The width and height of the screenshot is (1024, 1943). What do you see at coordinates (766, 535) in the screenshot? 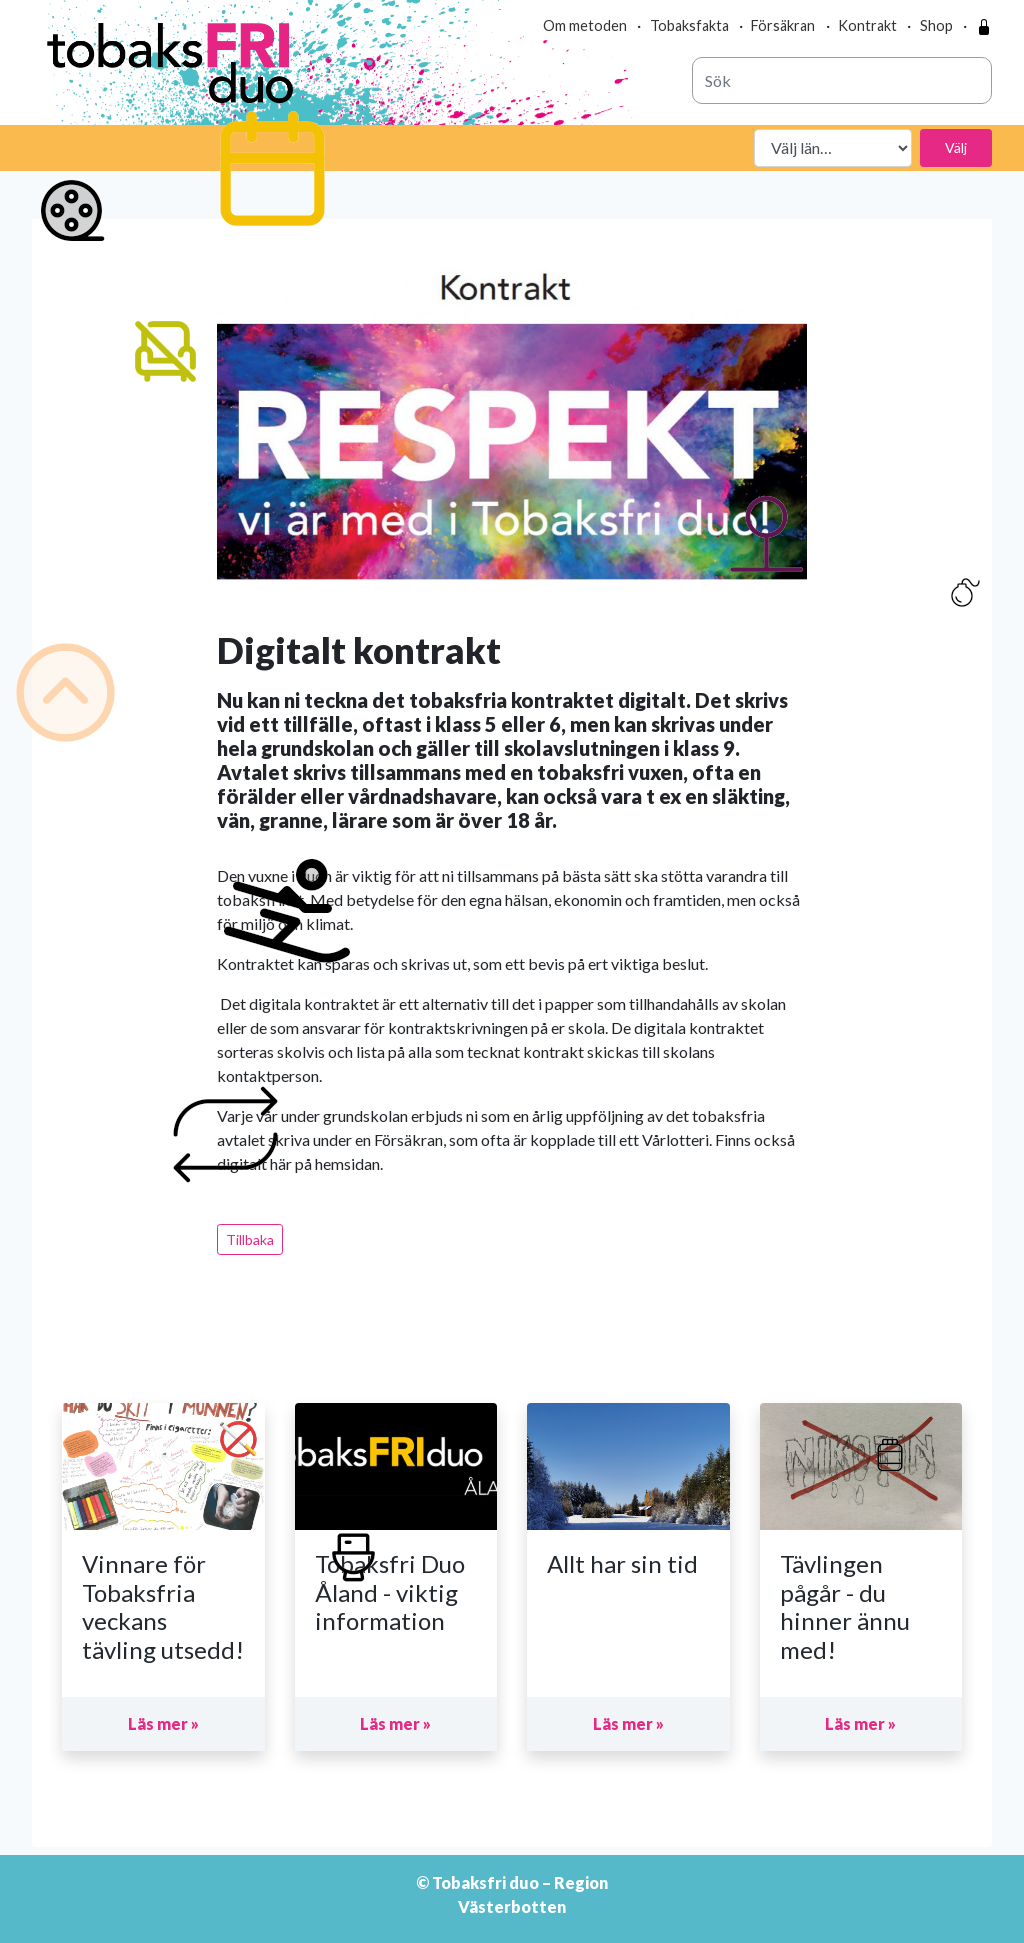
I see `mark a location on the map` at bounding box center [766, 535].